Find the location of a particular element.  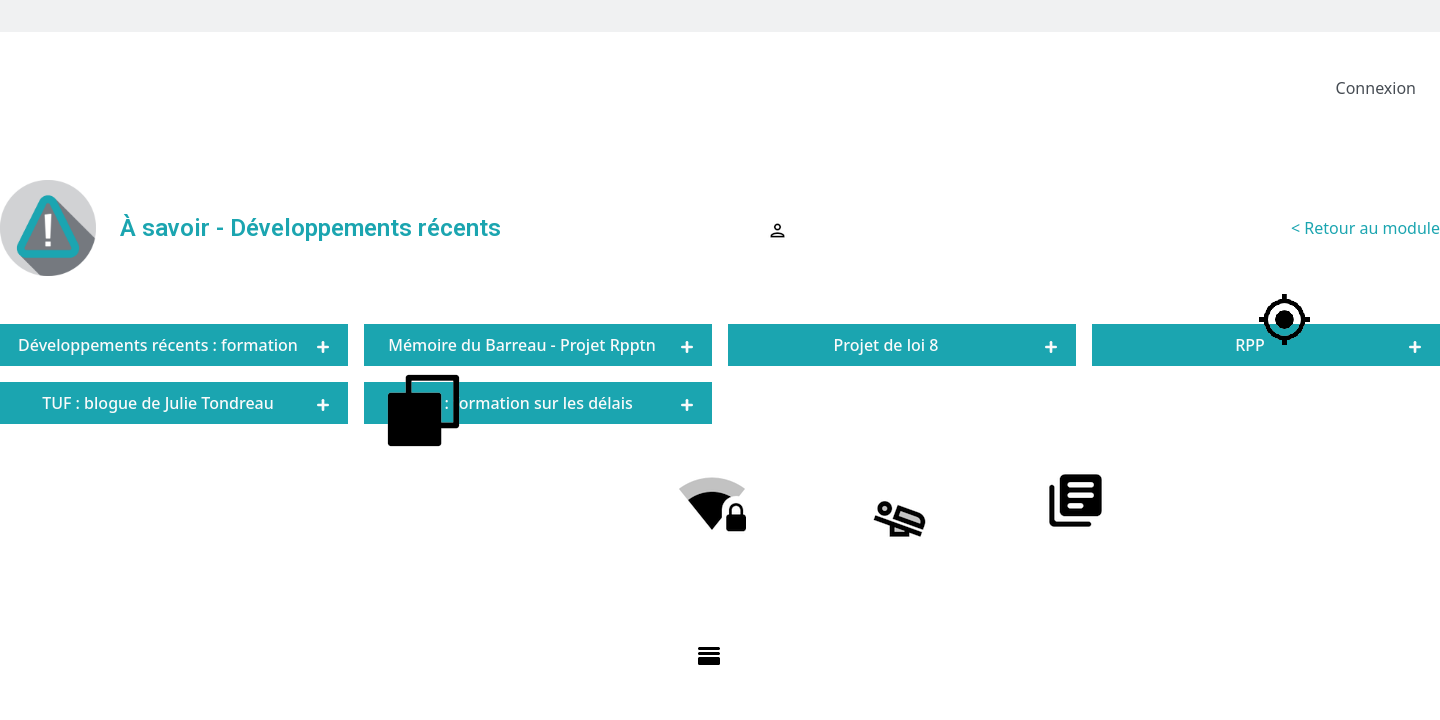

view your profile is located at coordinates (777, 230).